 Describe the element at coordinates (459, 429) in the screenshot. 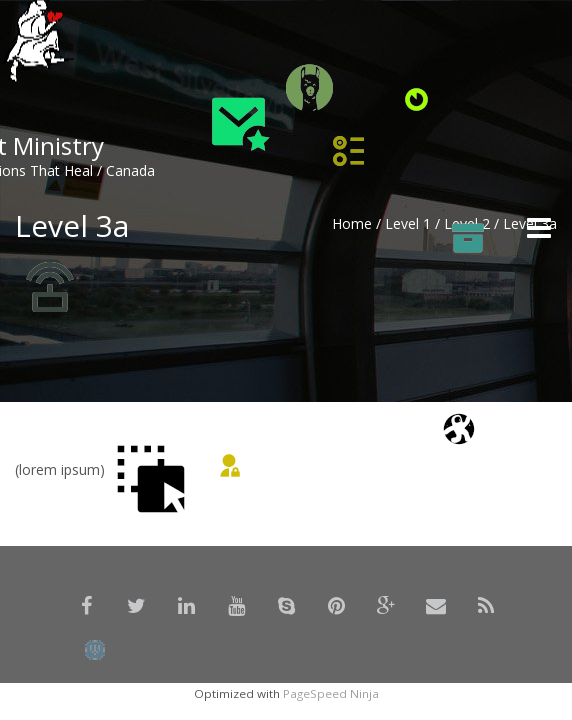

I see `open the Odysee app` at that location.